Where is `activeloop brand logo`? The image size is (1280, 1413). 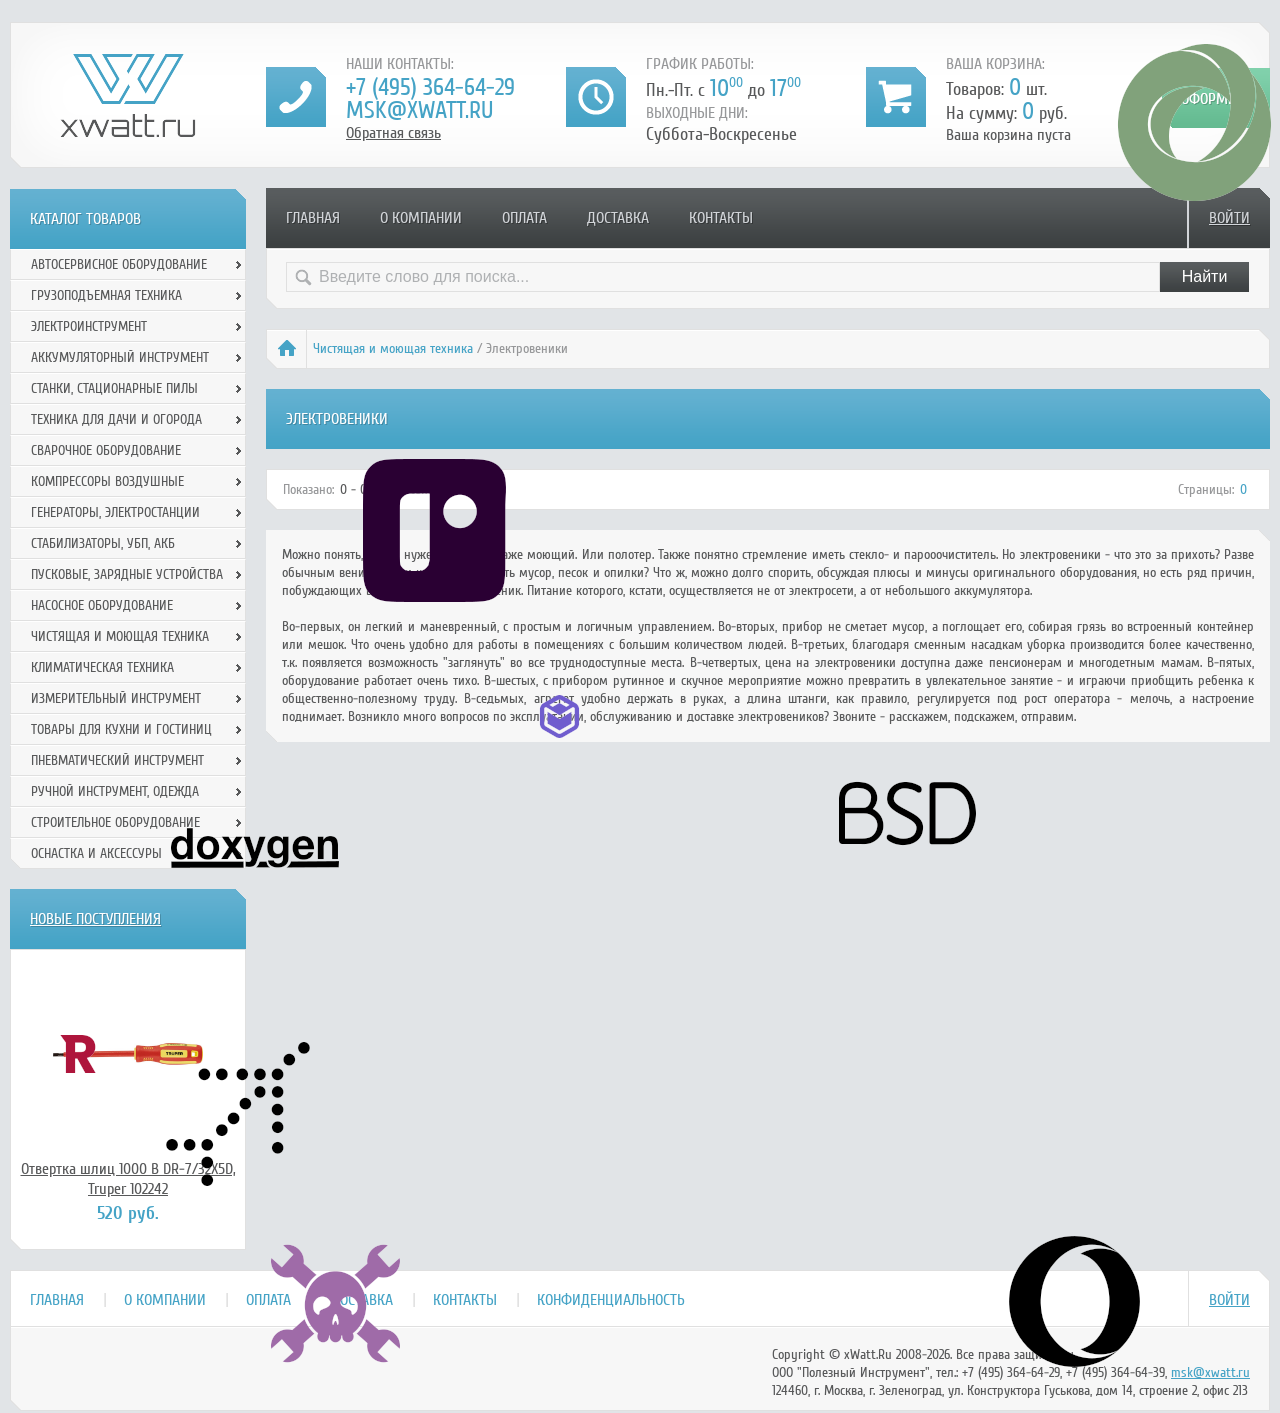 activeloop brand logo is located at coordinates (1194, 122).